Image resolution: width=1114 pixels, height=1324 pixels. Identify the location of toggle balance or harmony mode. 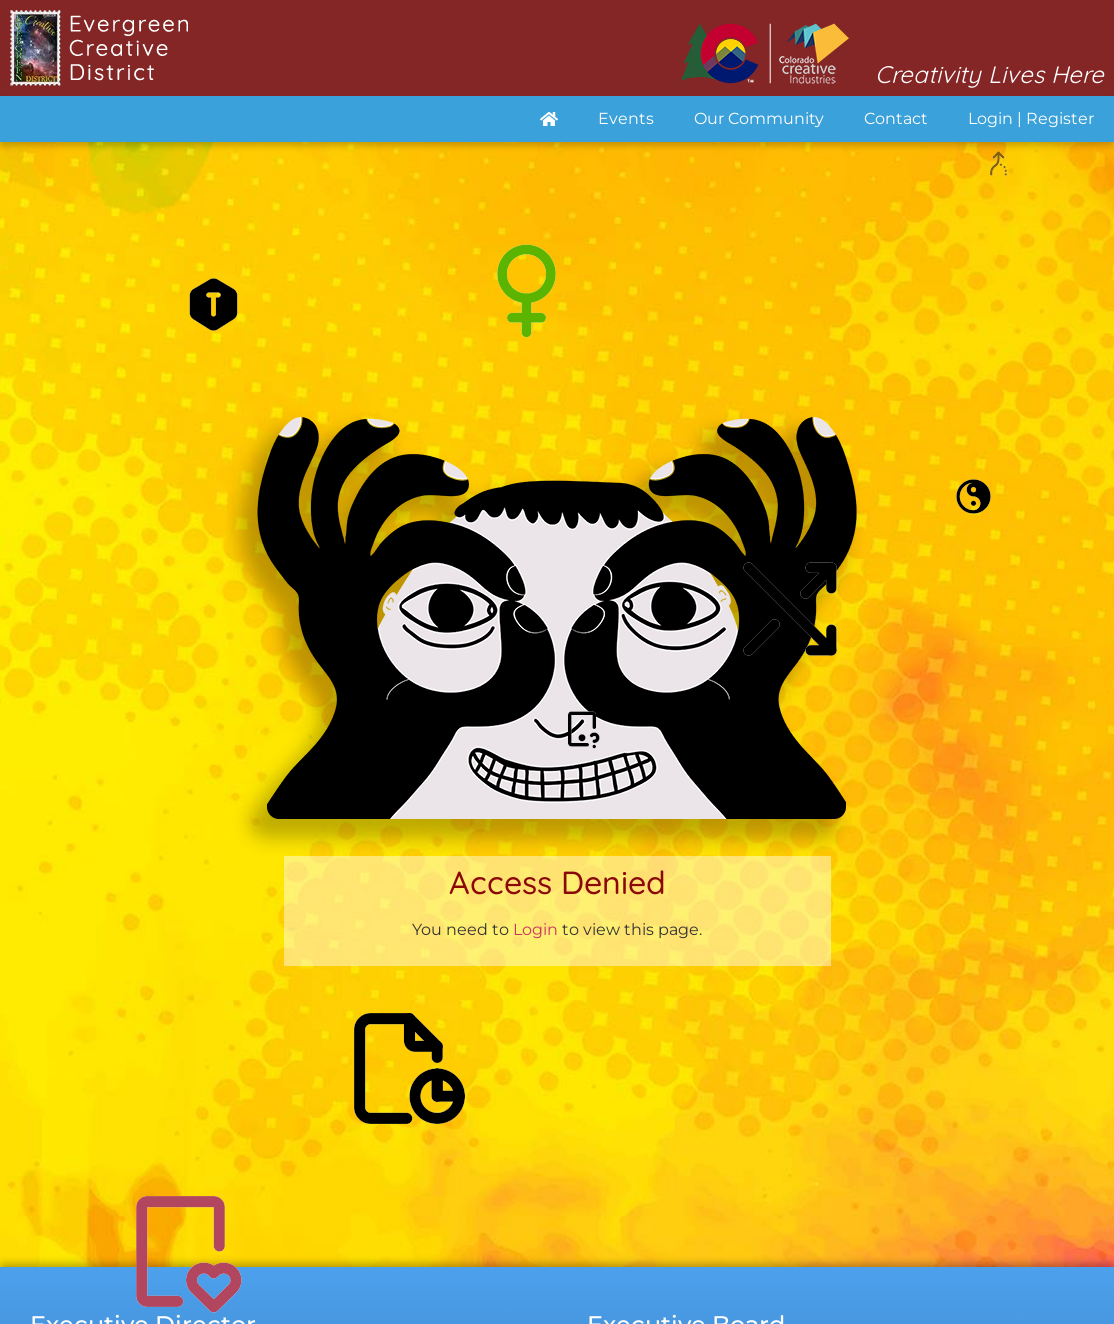
(973, 496).